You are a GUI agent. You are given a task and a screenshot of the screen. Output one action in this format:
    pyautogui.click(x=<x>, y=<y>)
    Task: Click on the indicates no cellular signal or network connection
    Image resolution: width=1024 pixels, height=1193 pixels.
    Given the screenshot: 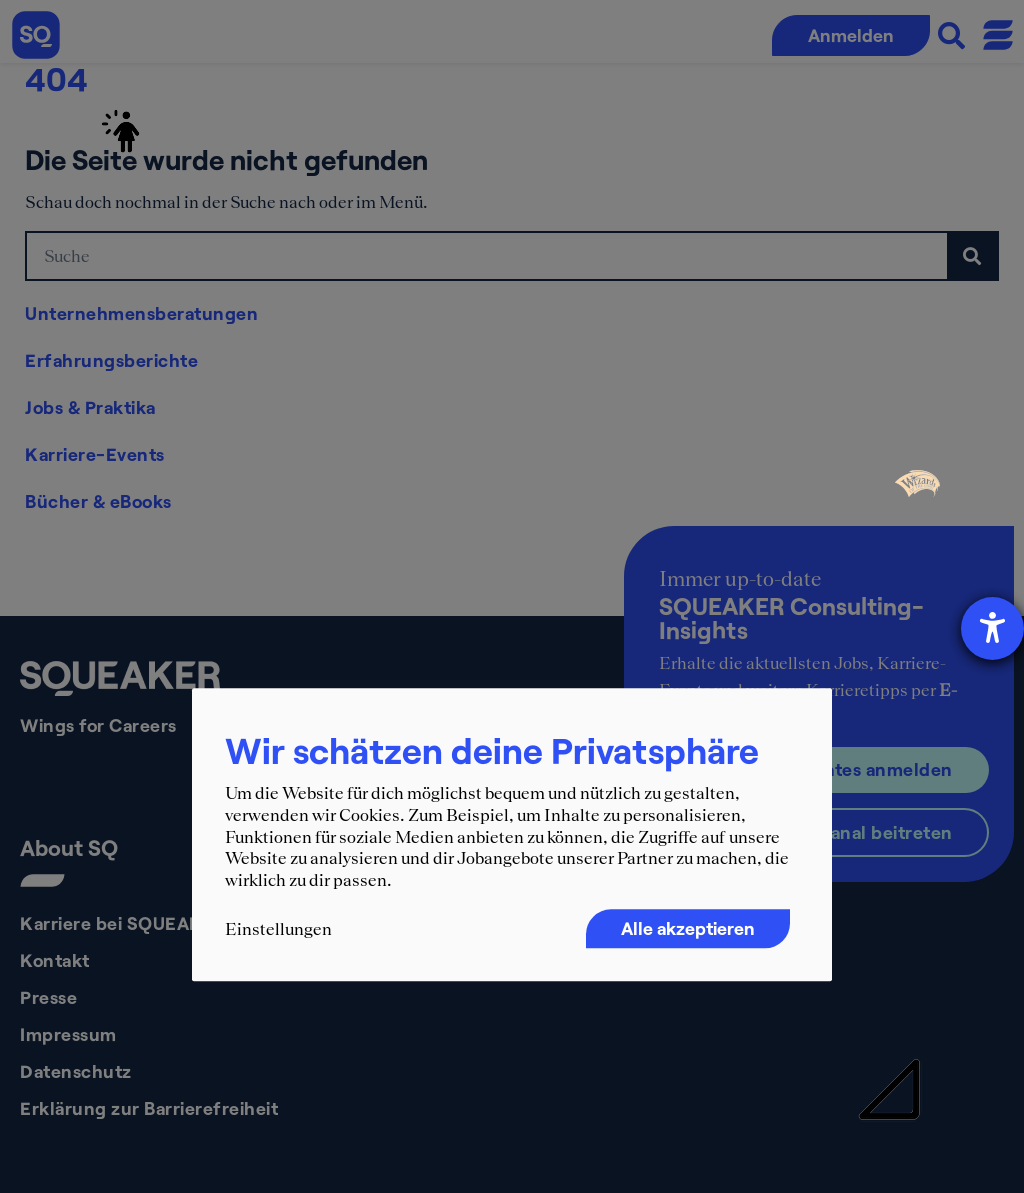 What is the action you would take?
    pyautogui.click(x=887, y=1087)
    